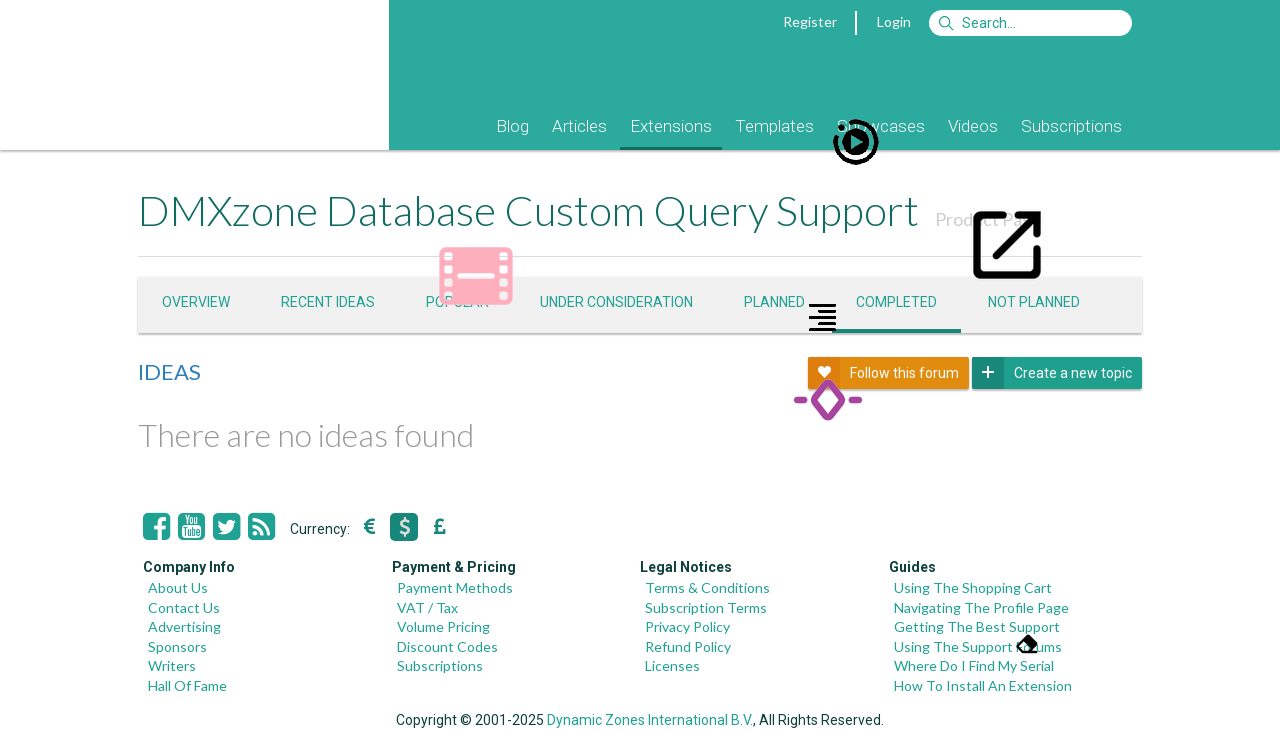  What do you see at coordinates (476, 276) in the screenshot?
I see `access video or movie content` at bounding box center [476, 276].